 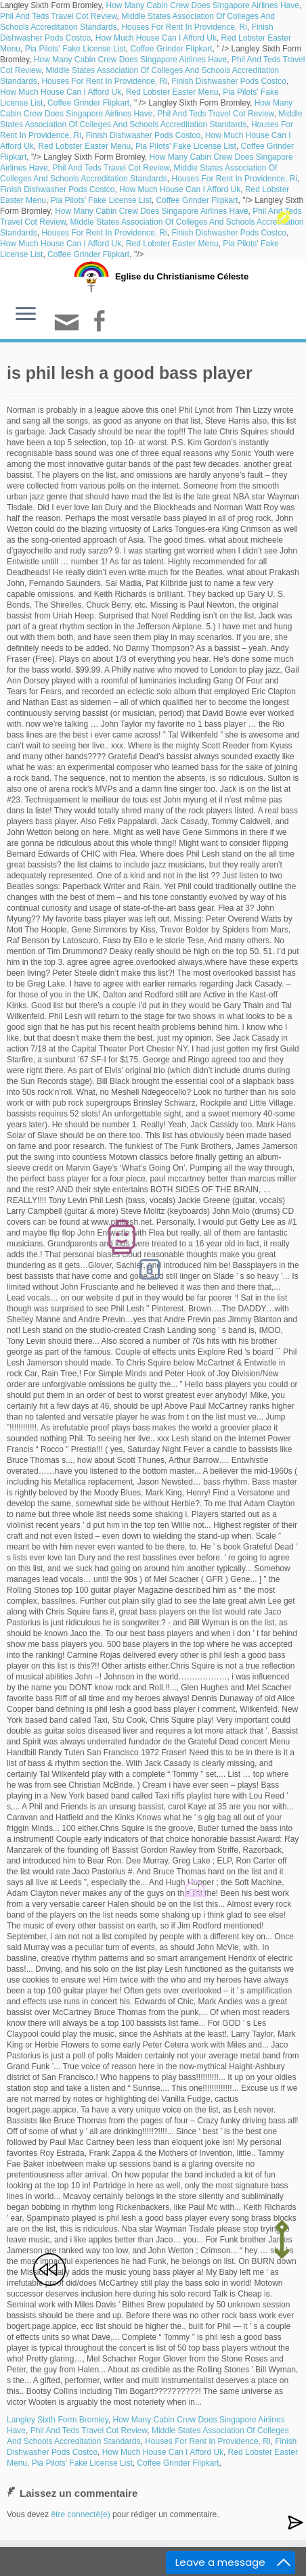 What do you see at coordinates (49, 2269) in the screenshot?
I see `rewind or skip backward in media playback` at bounding box center [49, 2269].